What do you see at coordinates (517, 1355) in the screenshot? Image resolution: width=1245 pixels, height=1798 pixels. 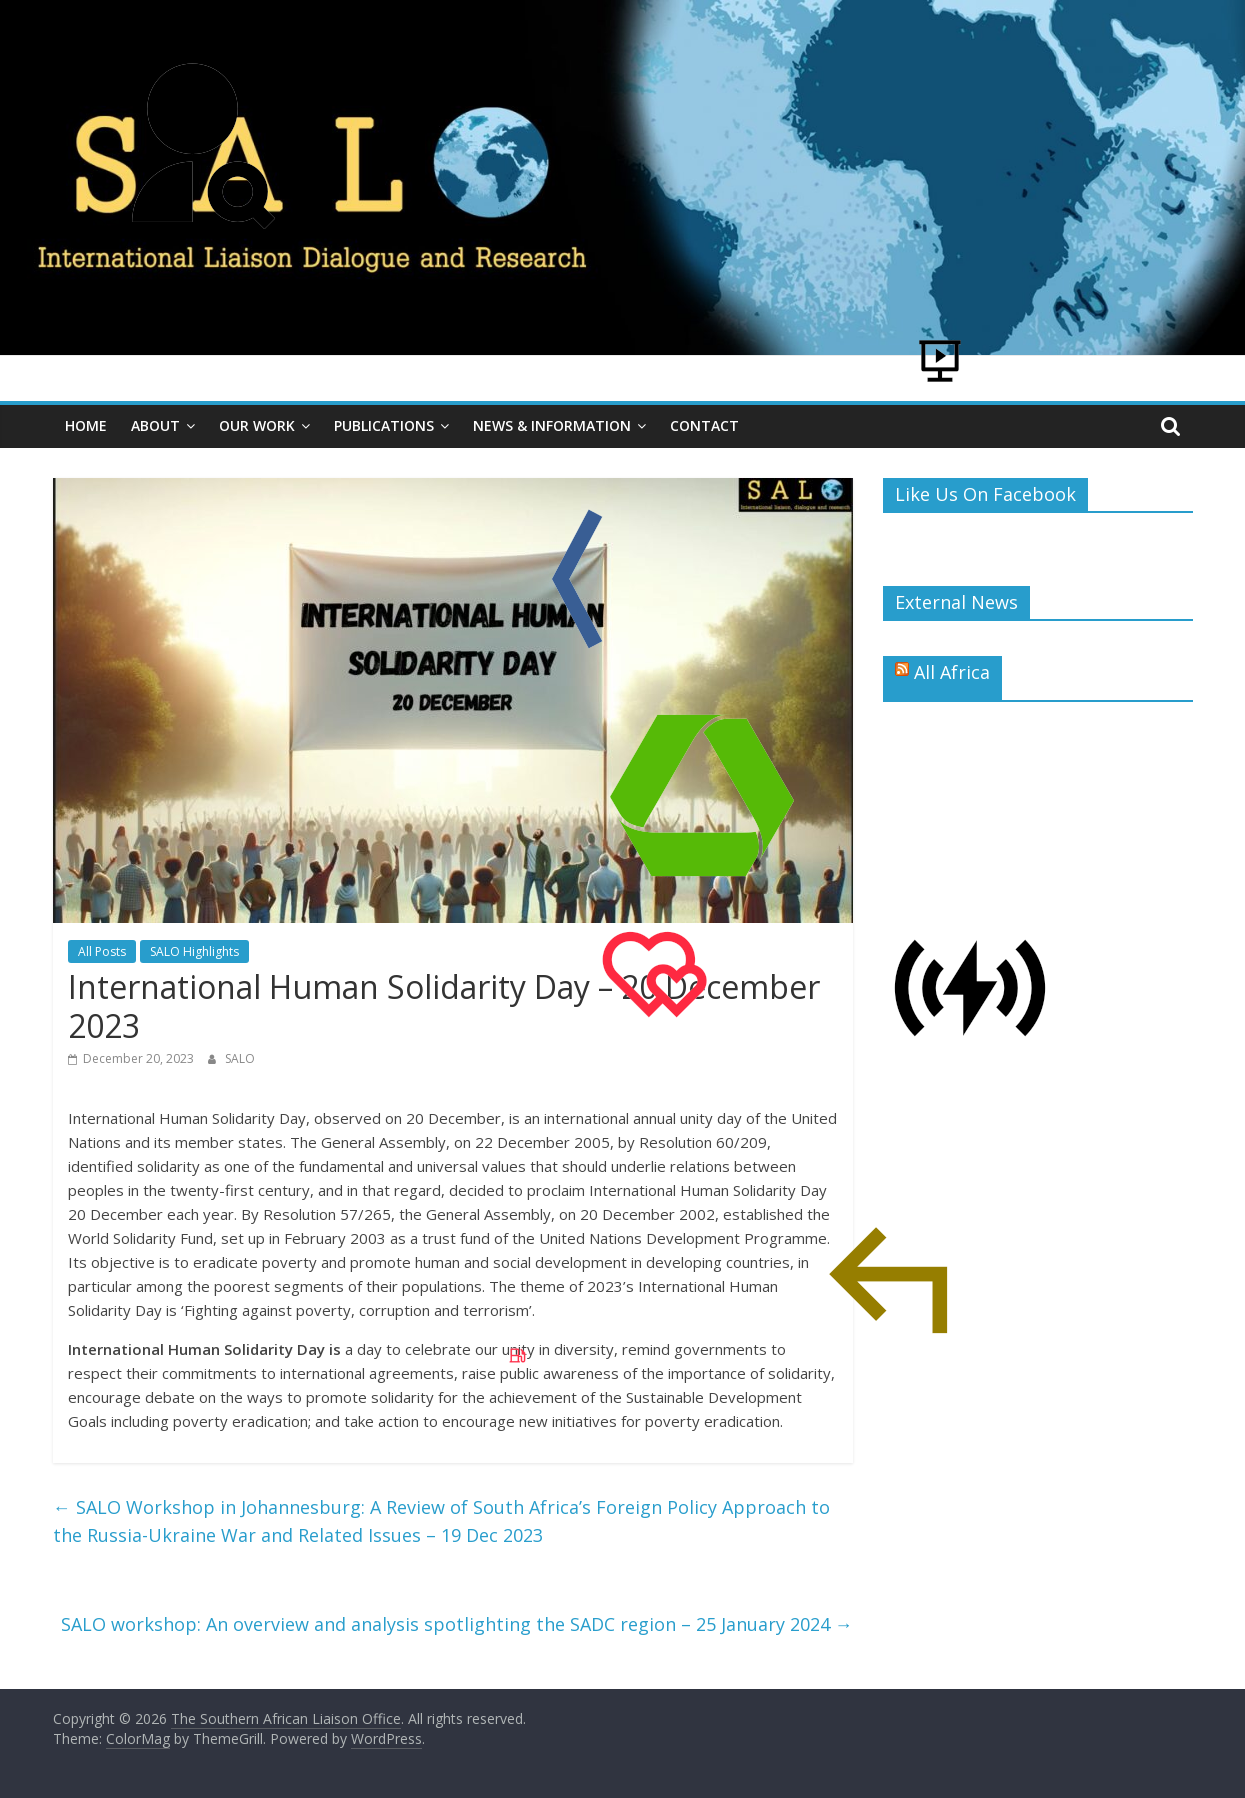 I see `find nearby gas stations` at bounding box center [517, 1355].